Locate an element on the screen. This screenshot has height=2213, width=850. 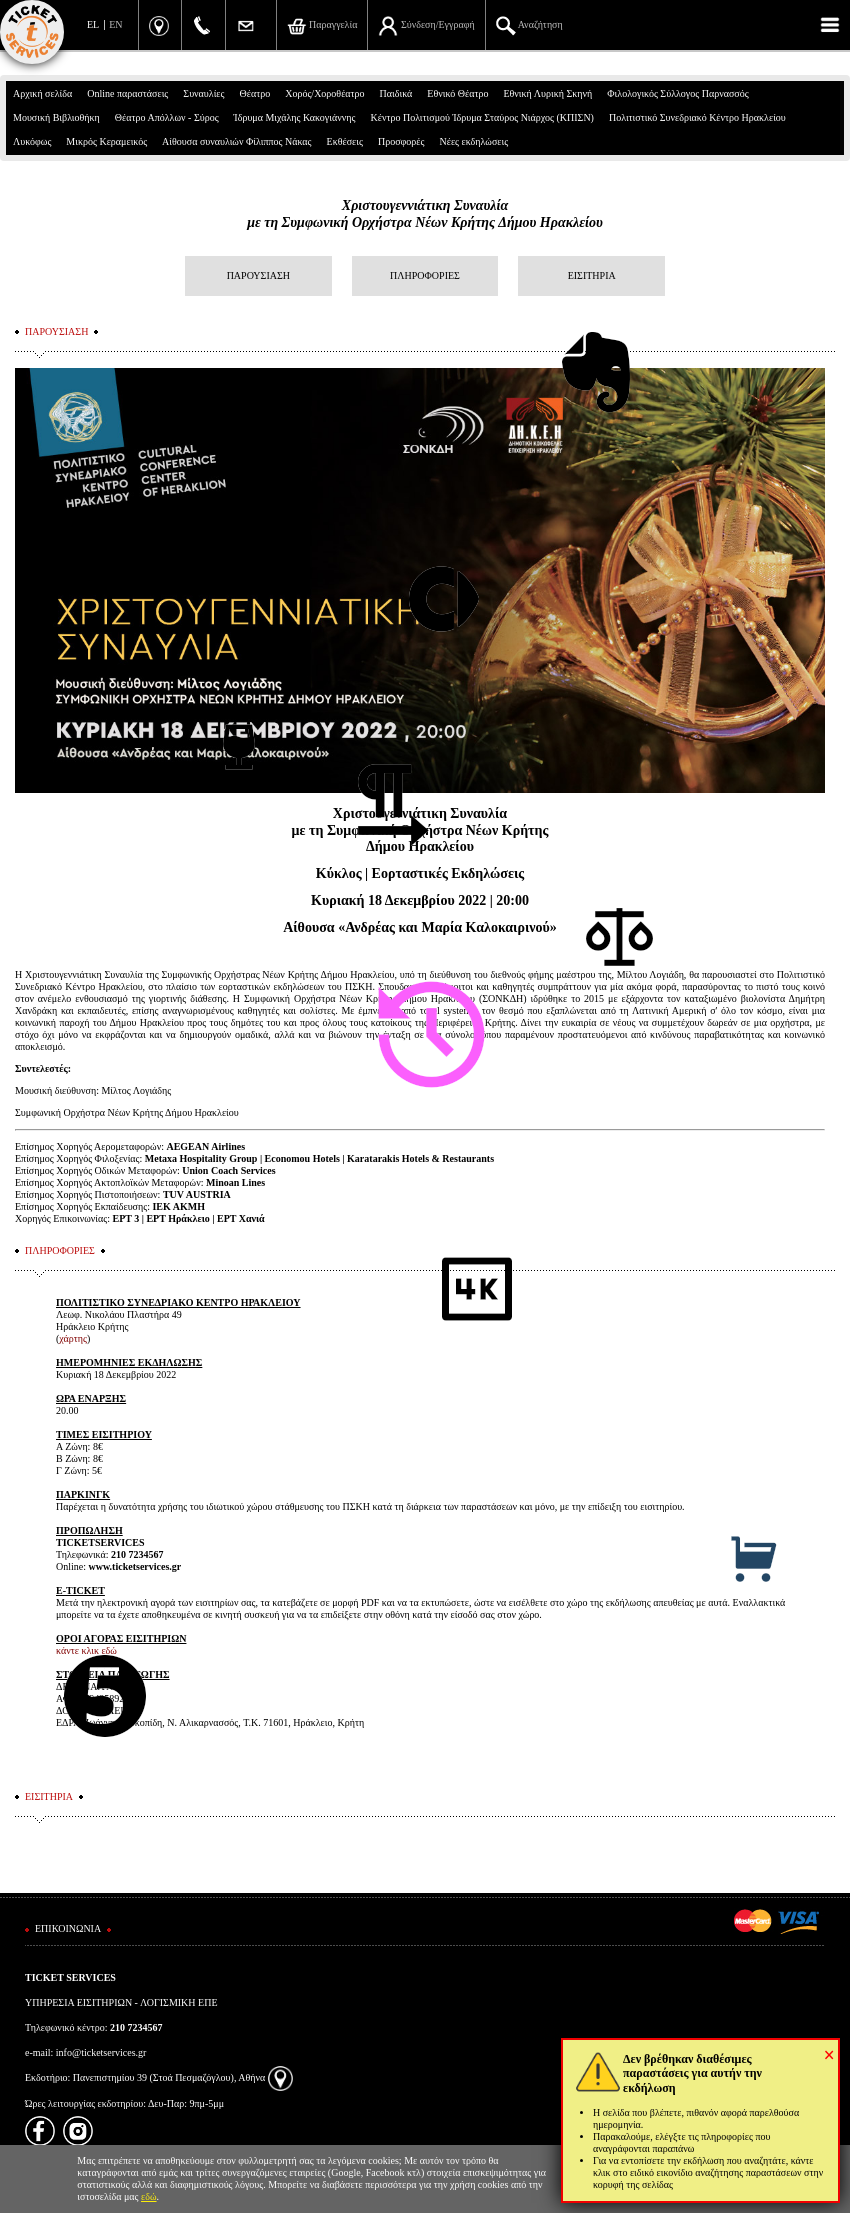
access legal or terms of service information is located at coordinates (619, 938).